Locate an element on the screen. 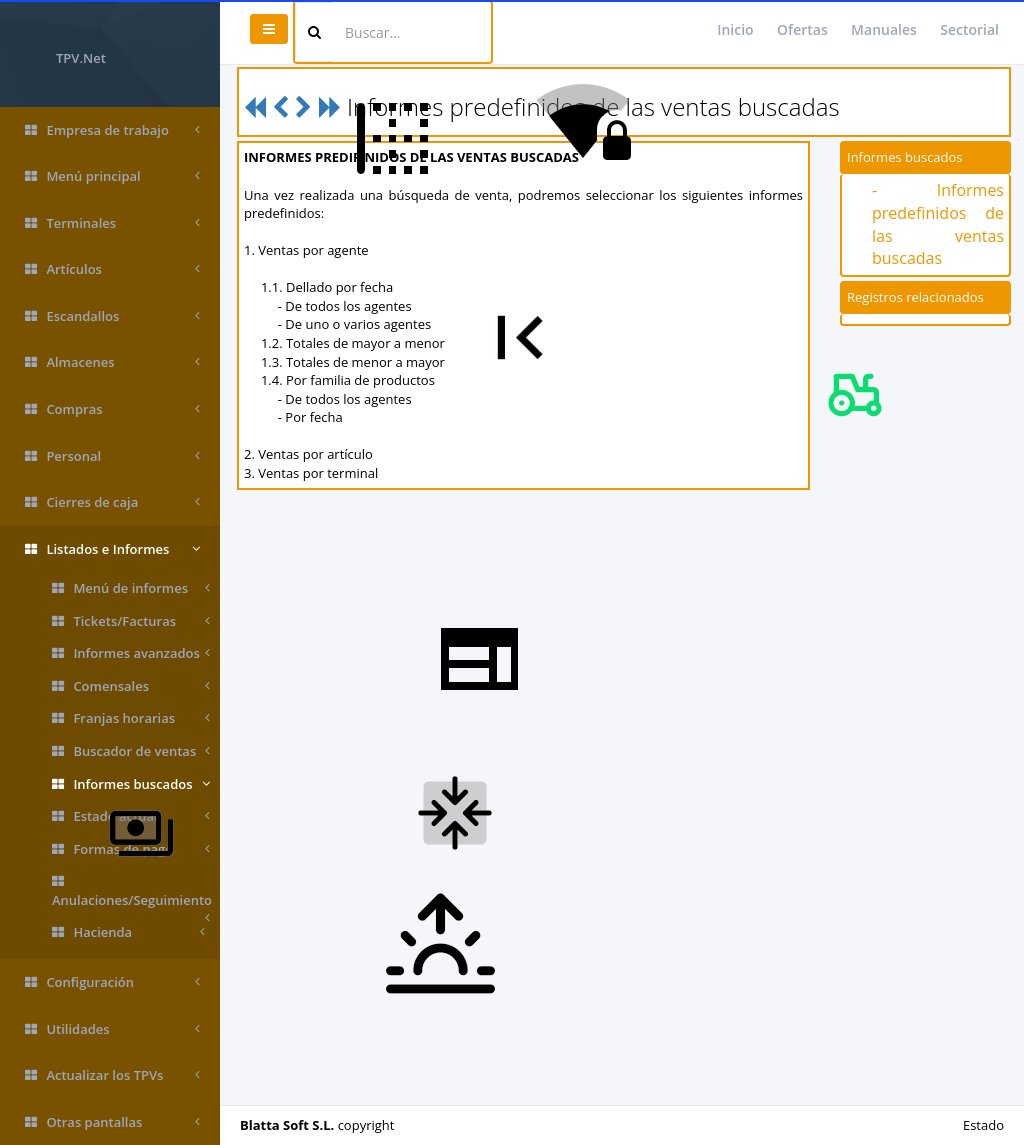 The height and width of the screenshot is (1145, 1024). access farming or agricultural features is located at coordinates (855, 395).